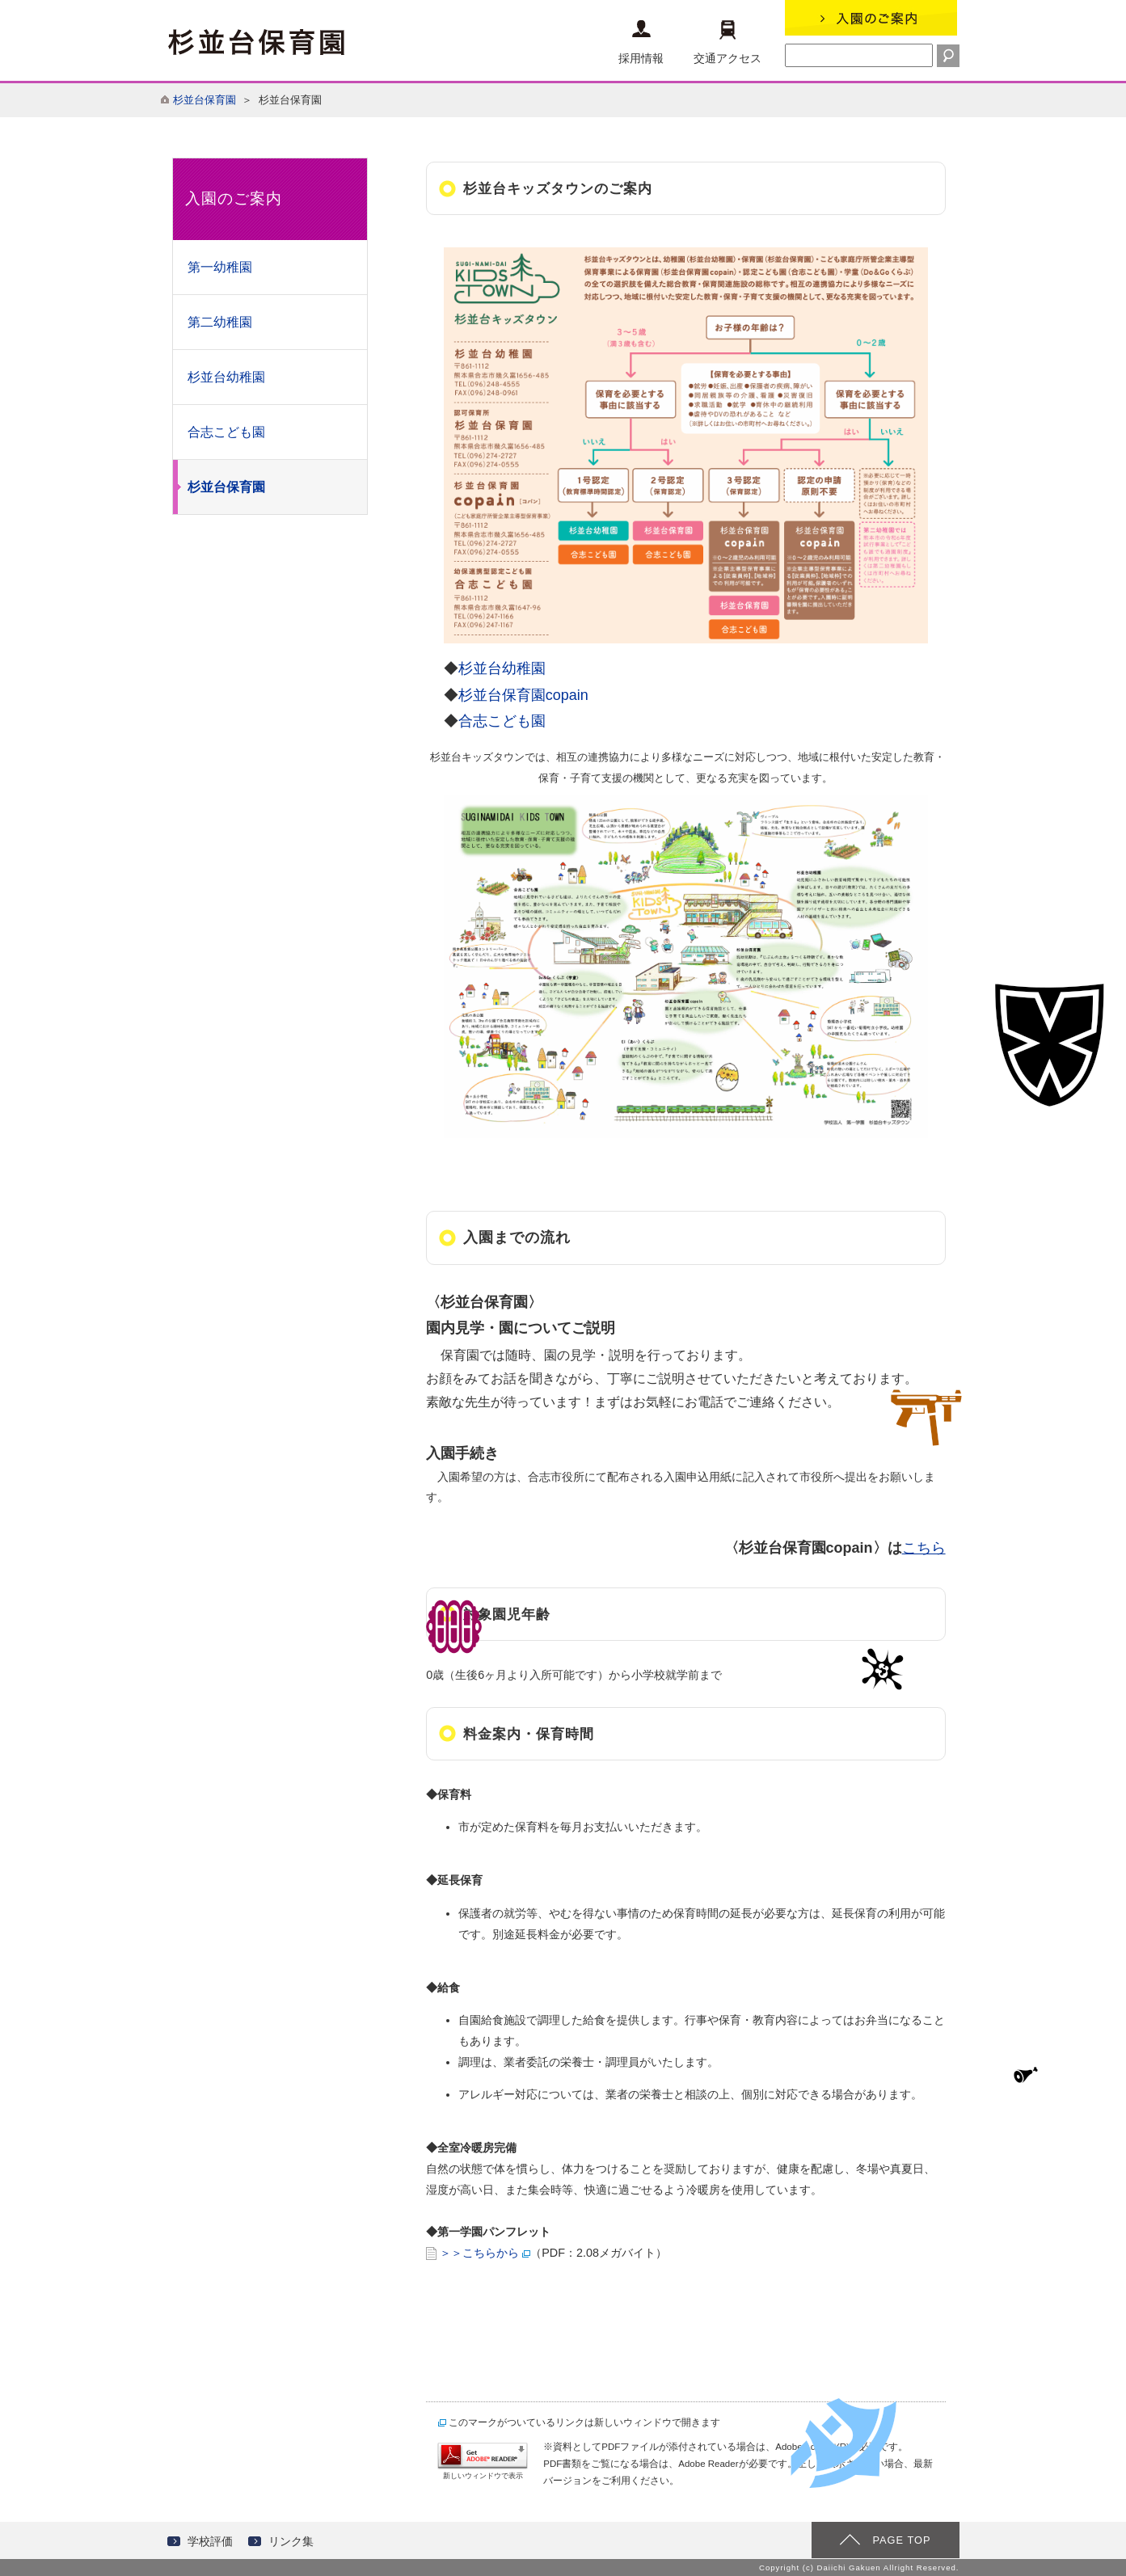 This screenshot has height=2576, width=1126. What do you see at coordinates (883, 1669) in the screenshot?
I see `indicates a biological or molecular element in a game` at bounding box center [883, 1669].